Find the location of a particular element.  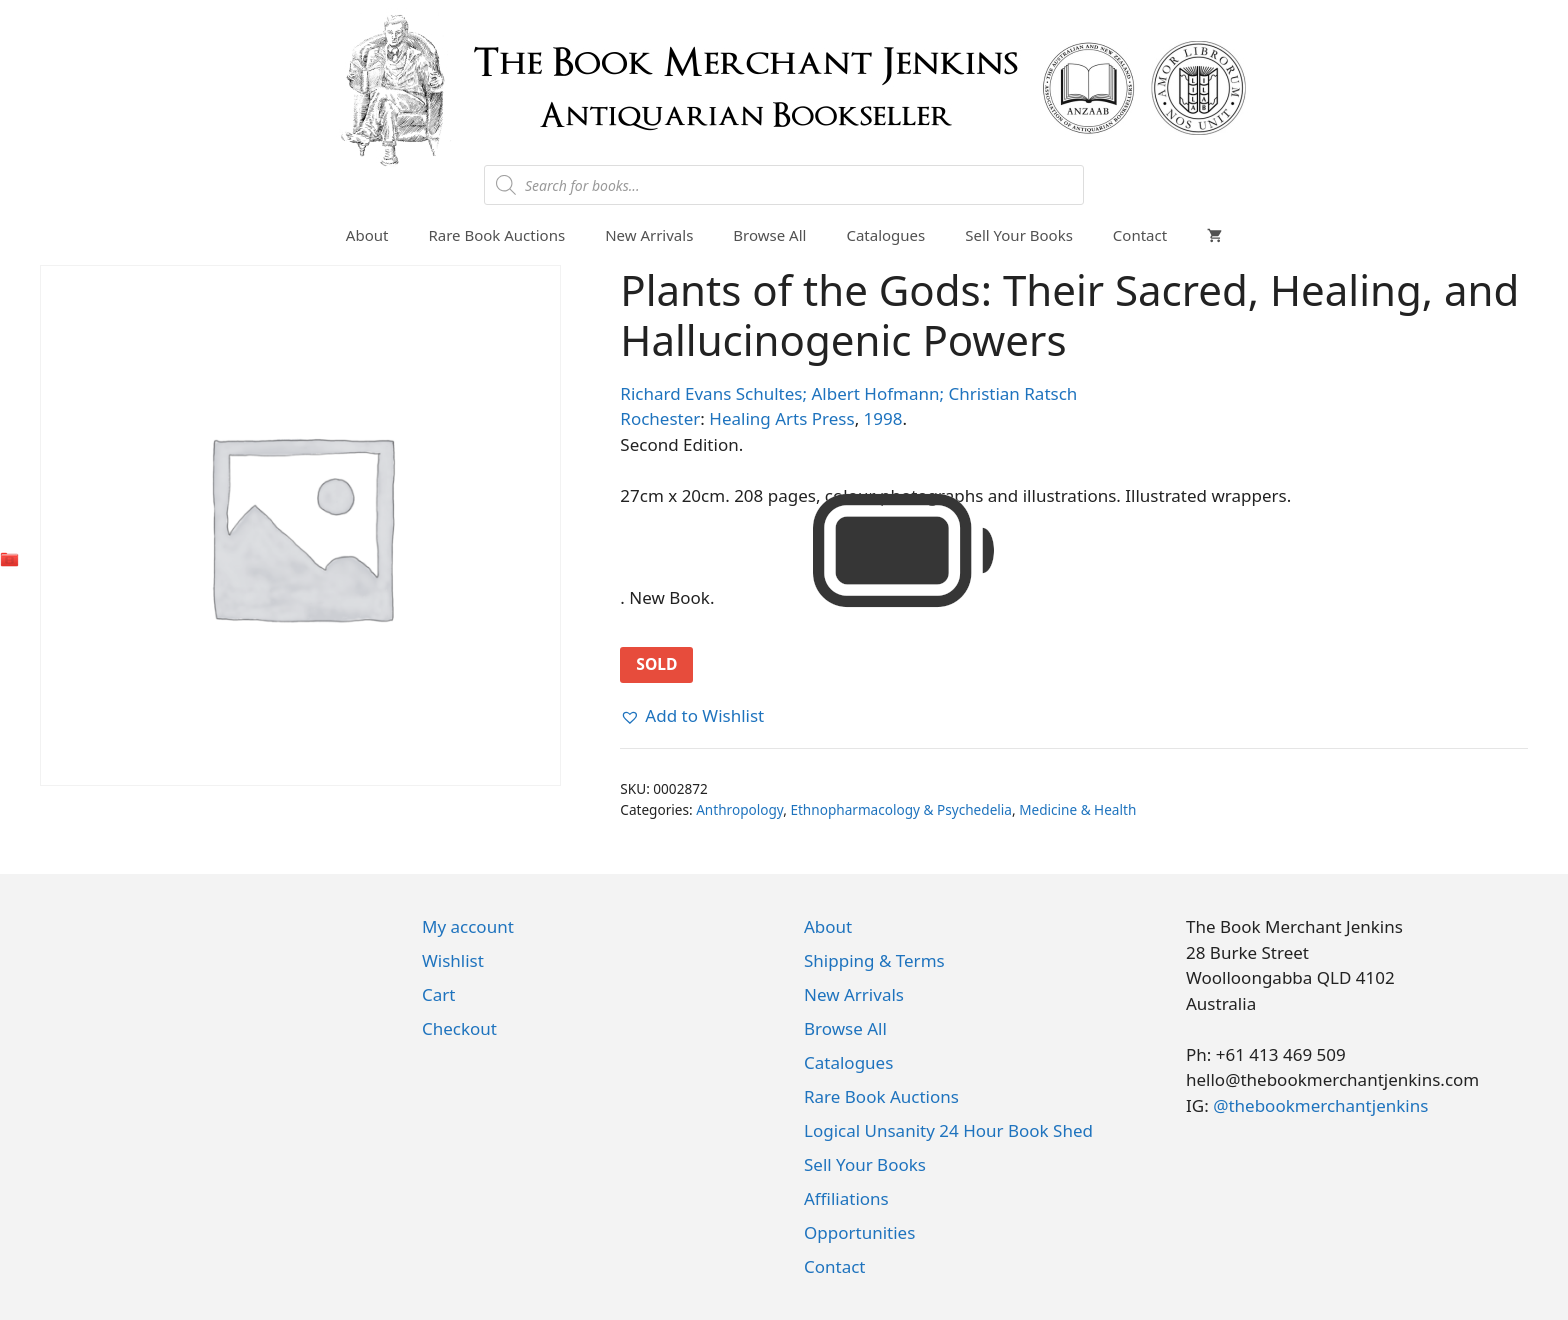

open your videos folder is located at coordinates (9, 559).